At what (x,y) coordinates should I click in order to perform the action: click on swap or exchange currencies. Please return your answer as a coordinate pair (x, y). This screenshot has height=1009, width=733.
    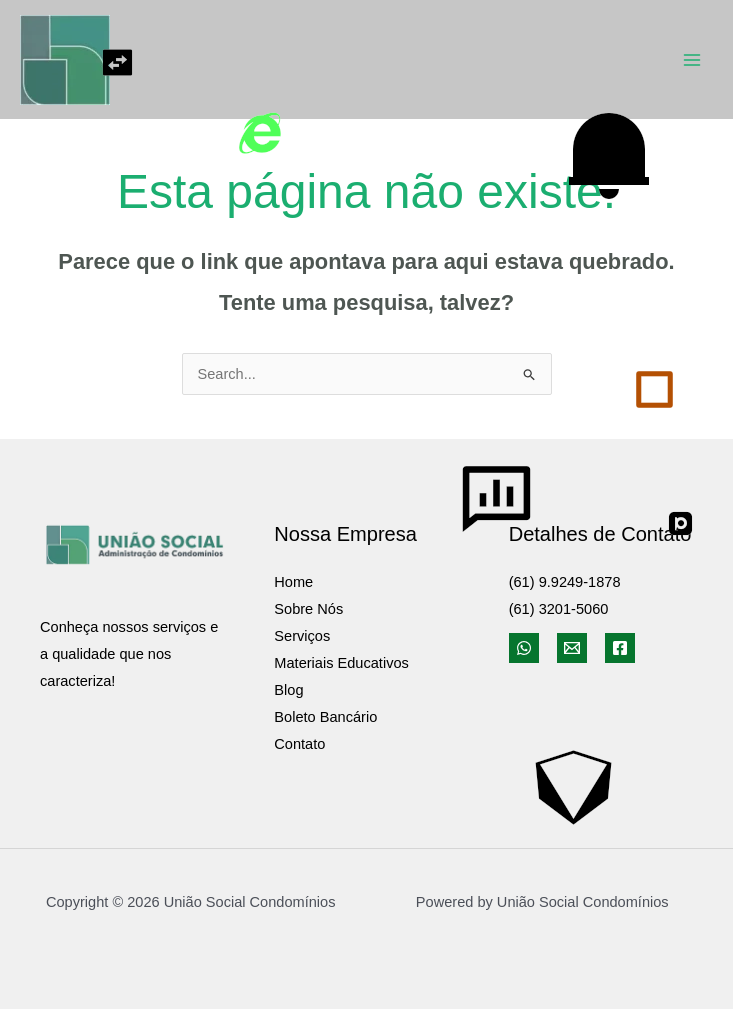
    Looking at the image, I should click on (117, 62).